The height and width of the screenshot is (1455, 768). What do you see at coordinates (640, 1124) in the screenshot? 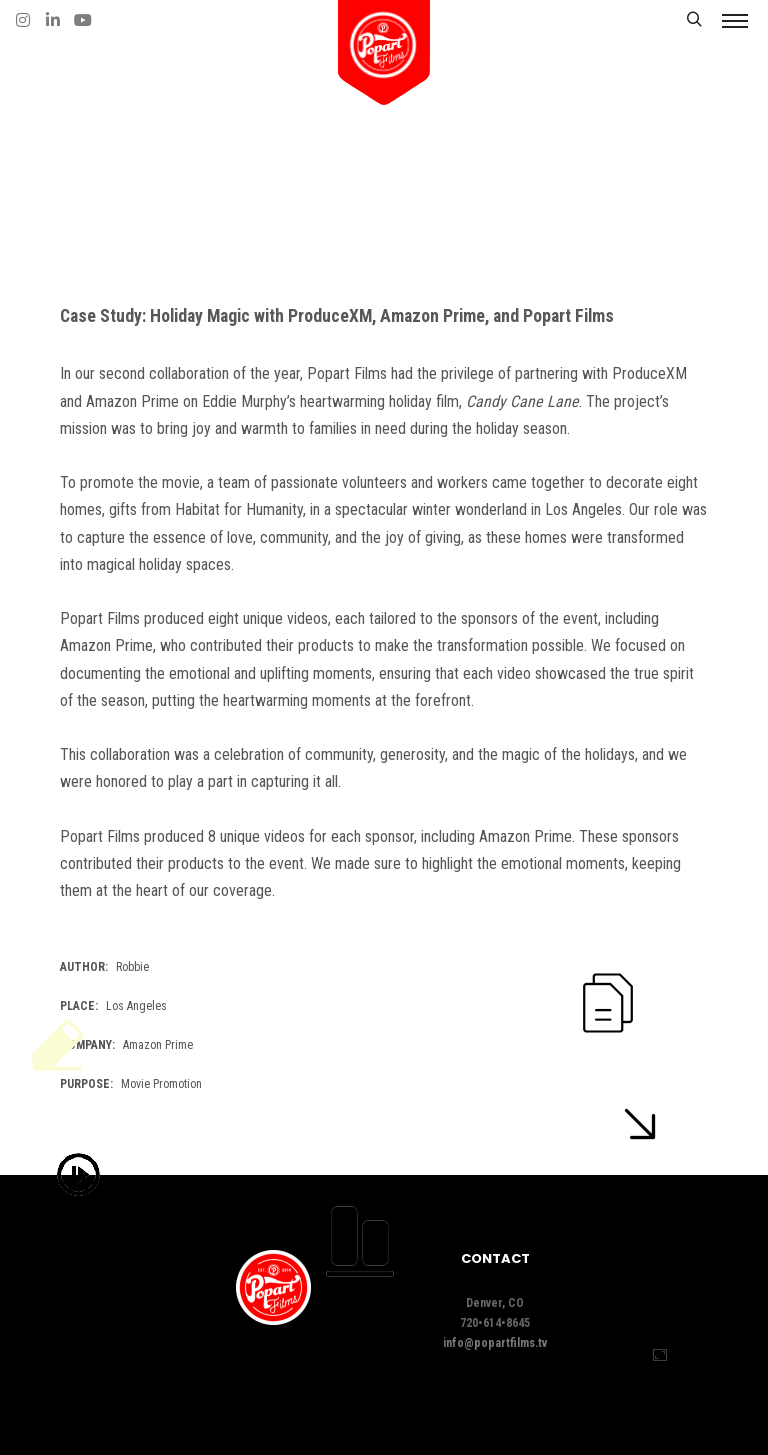
I see `navigate to the next item diagonally` at bounding box center [640, 1124].